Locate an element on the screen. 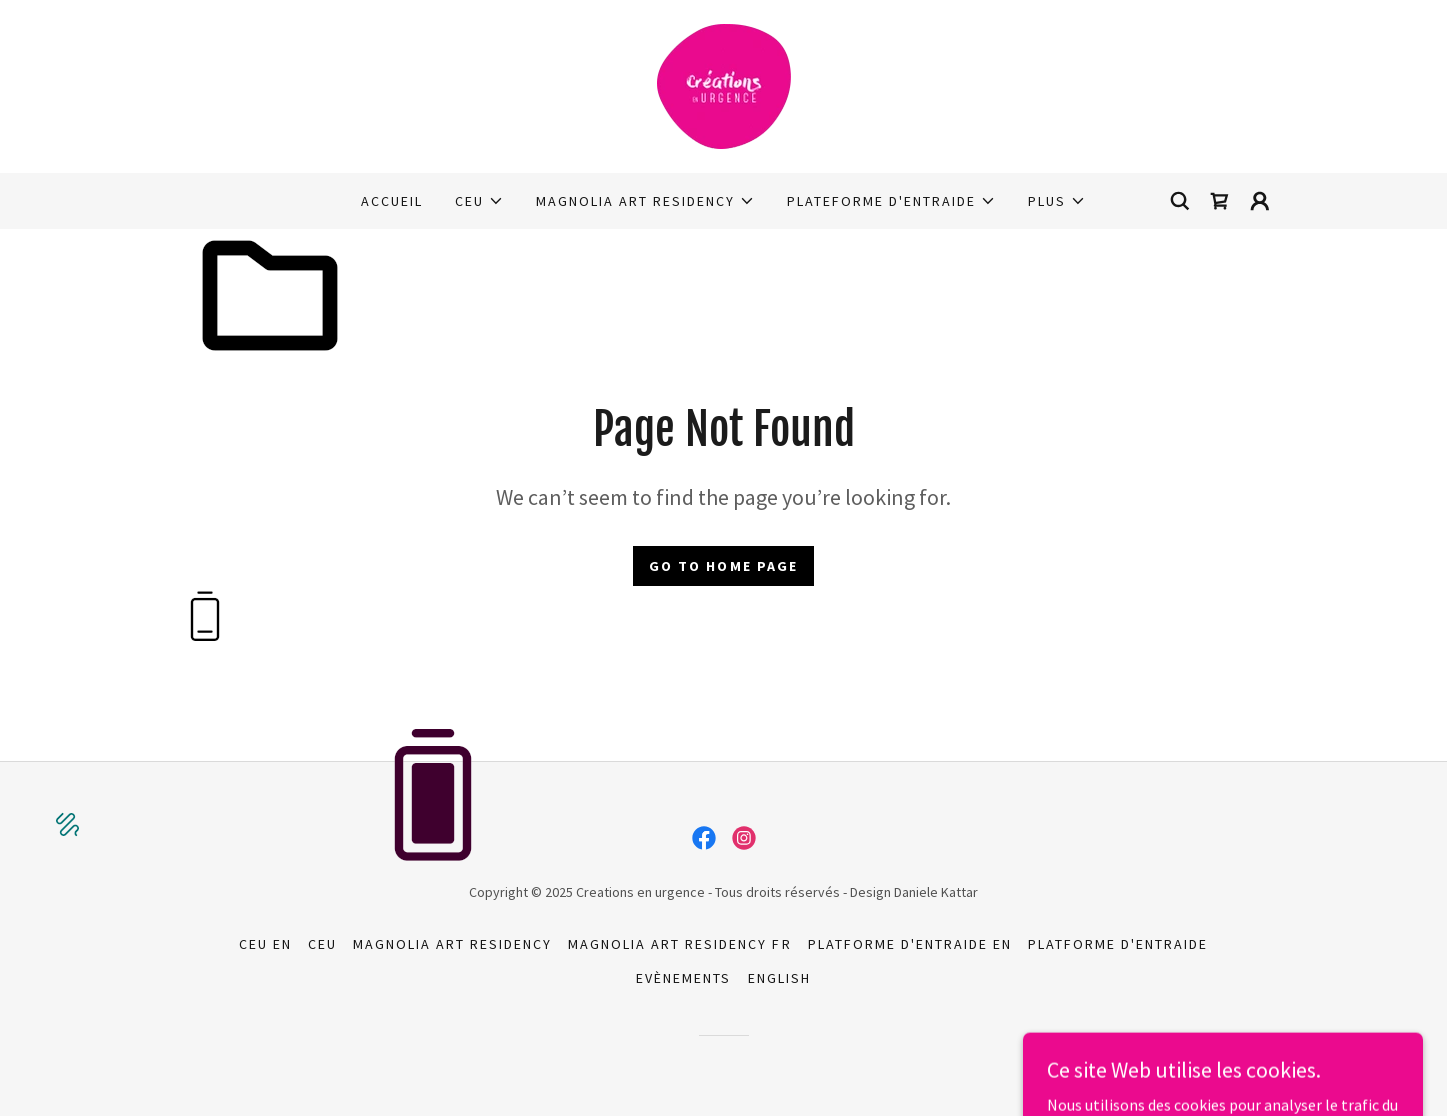 The width and height of the screenshot is (1447, 1116). indicates low battery status is located at coordinates (205, 617).